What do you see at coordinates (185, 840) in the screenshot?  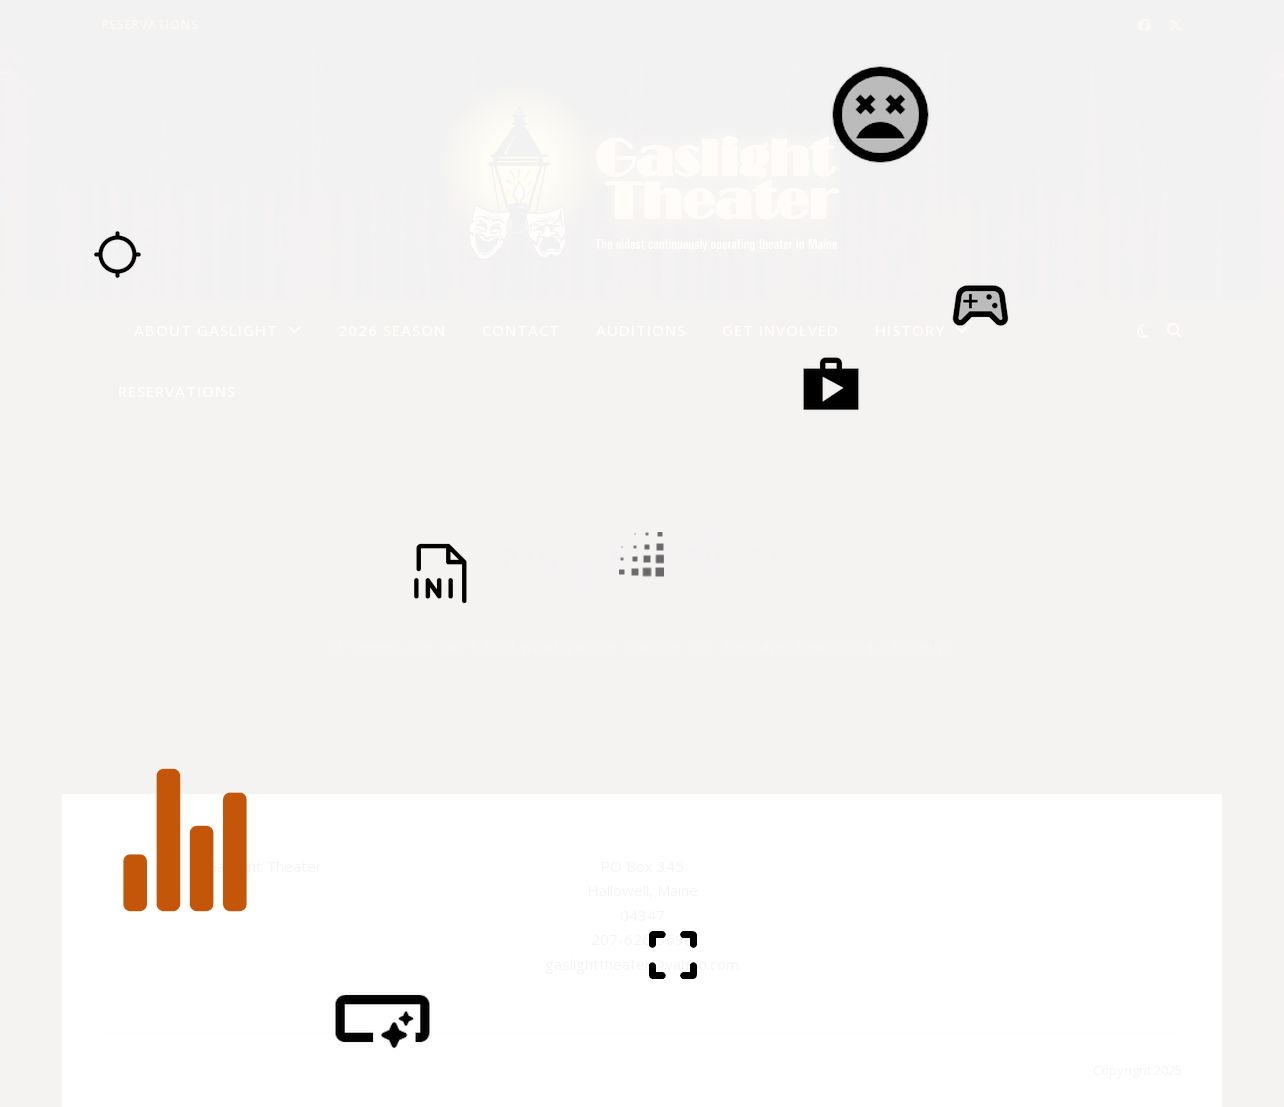 I see `view statistics and analytics` at bounding box center [185, 840].